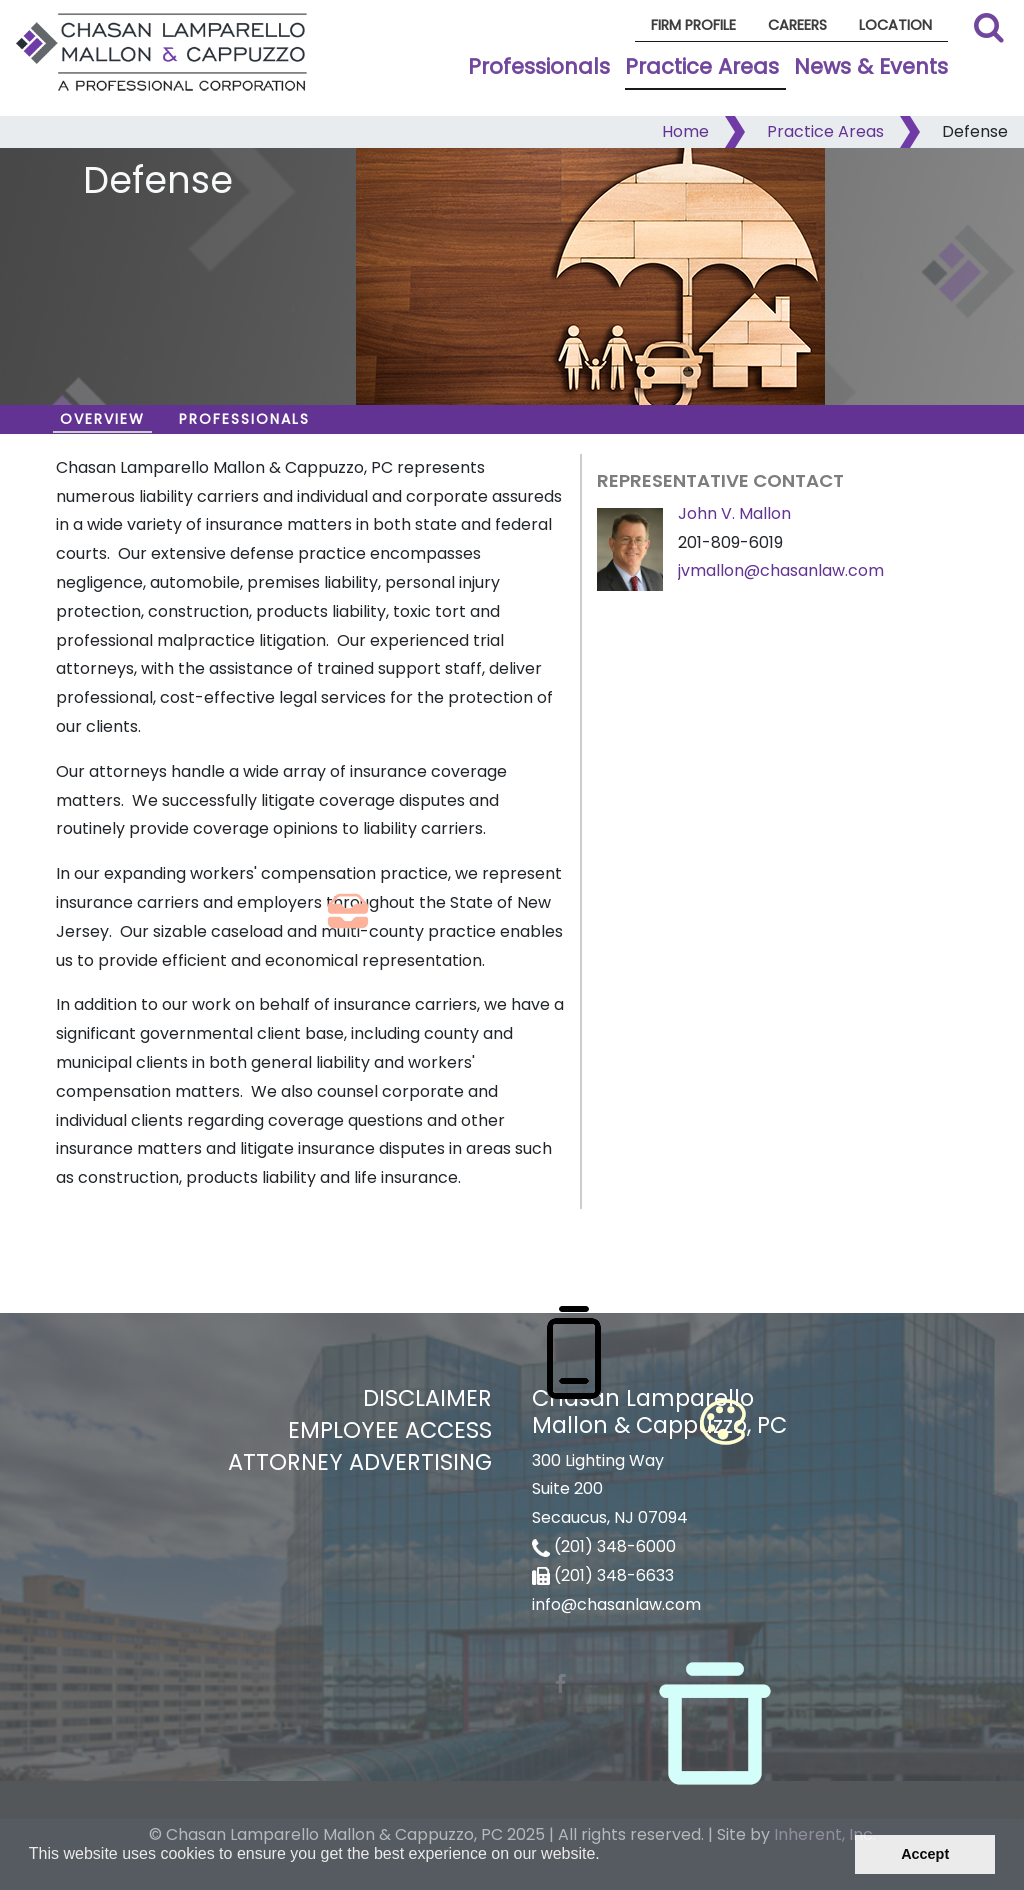 Image resolution: width=1024 pixels, height=1890 pixels. What do you see at coordinates (348, 911) in the screenshot?
I see `view all inbox messages` at bounding box center [348, 911].